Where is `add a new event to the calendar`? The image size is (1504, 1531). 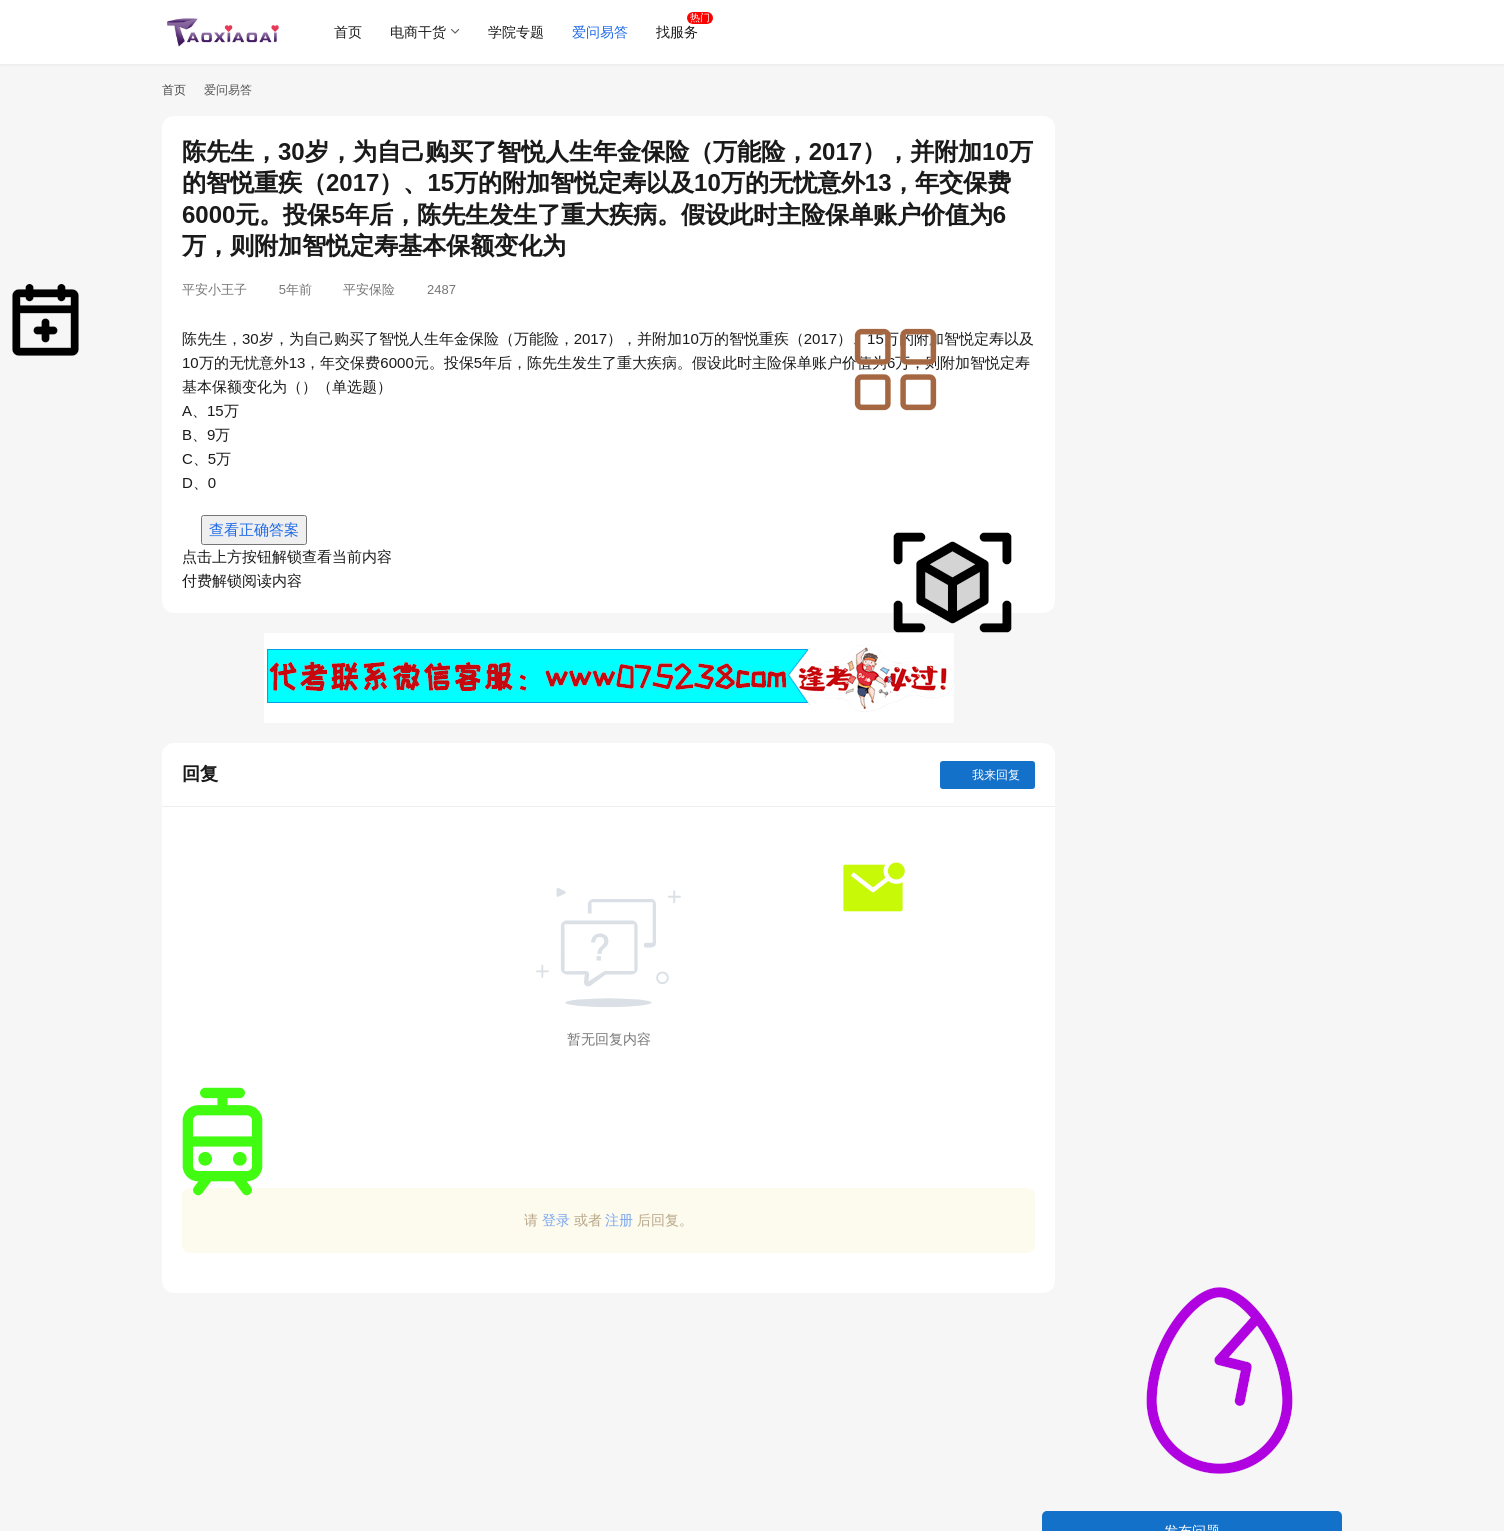
add a new event to the calendar is located at coordinates (45, 322).